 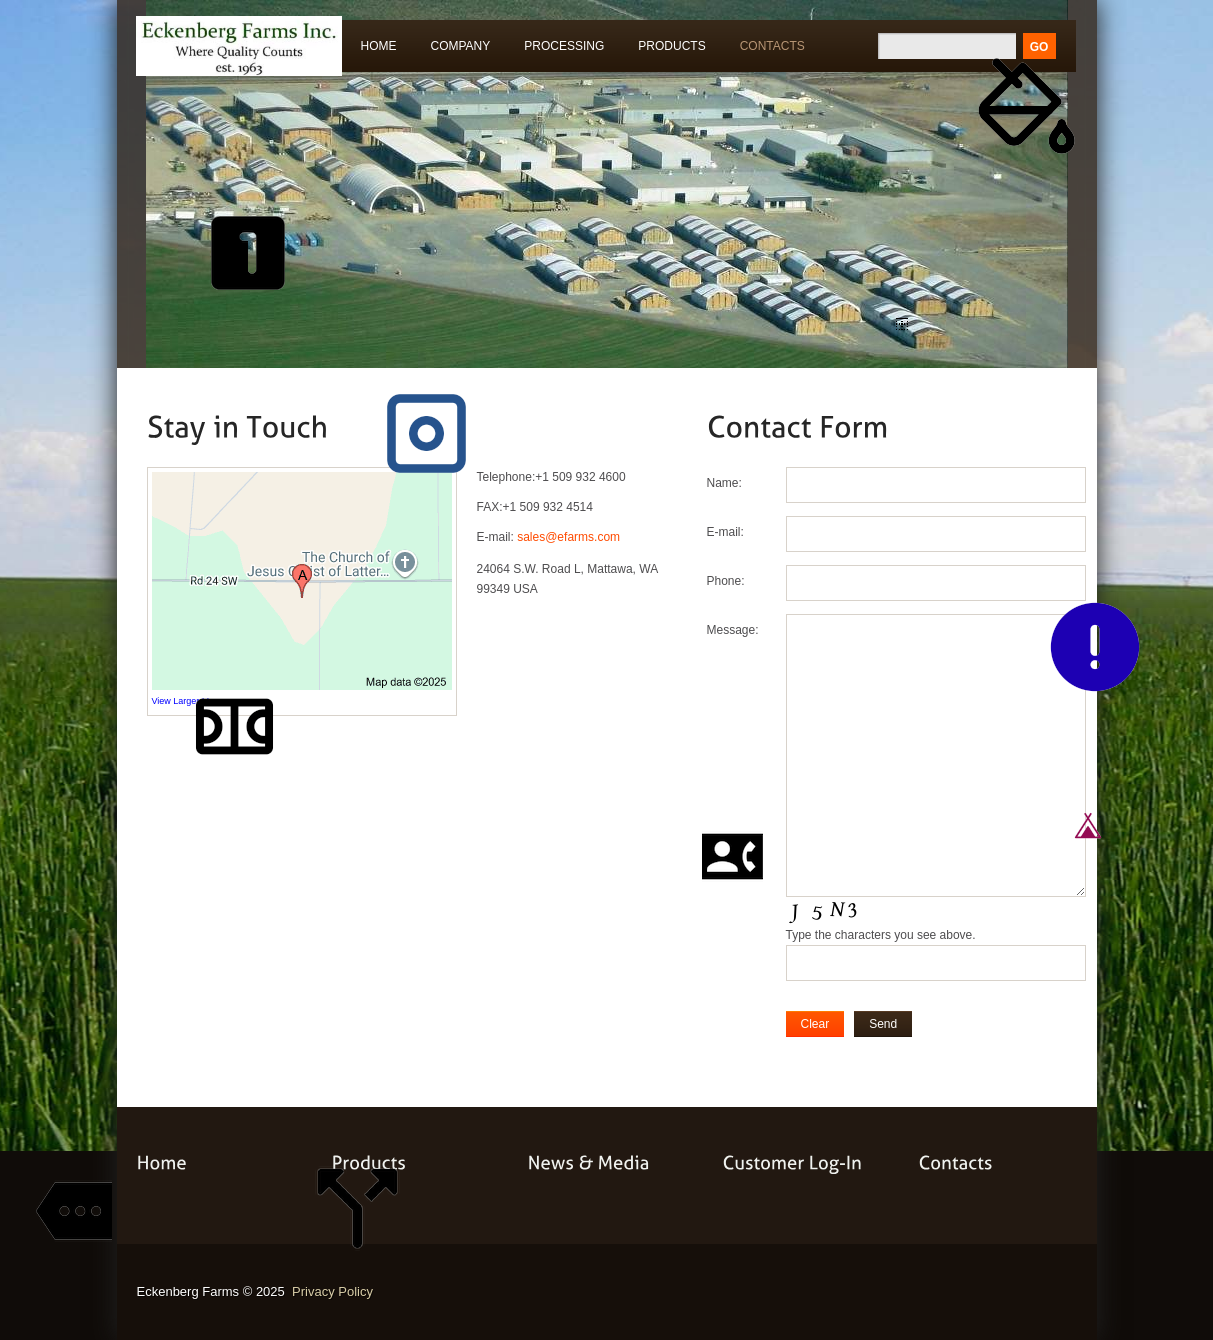 What do you see at coordinates (732, 856) in the screenshot?
I see `call a contact from your address book` at bounding box center [732, 856].